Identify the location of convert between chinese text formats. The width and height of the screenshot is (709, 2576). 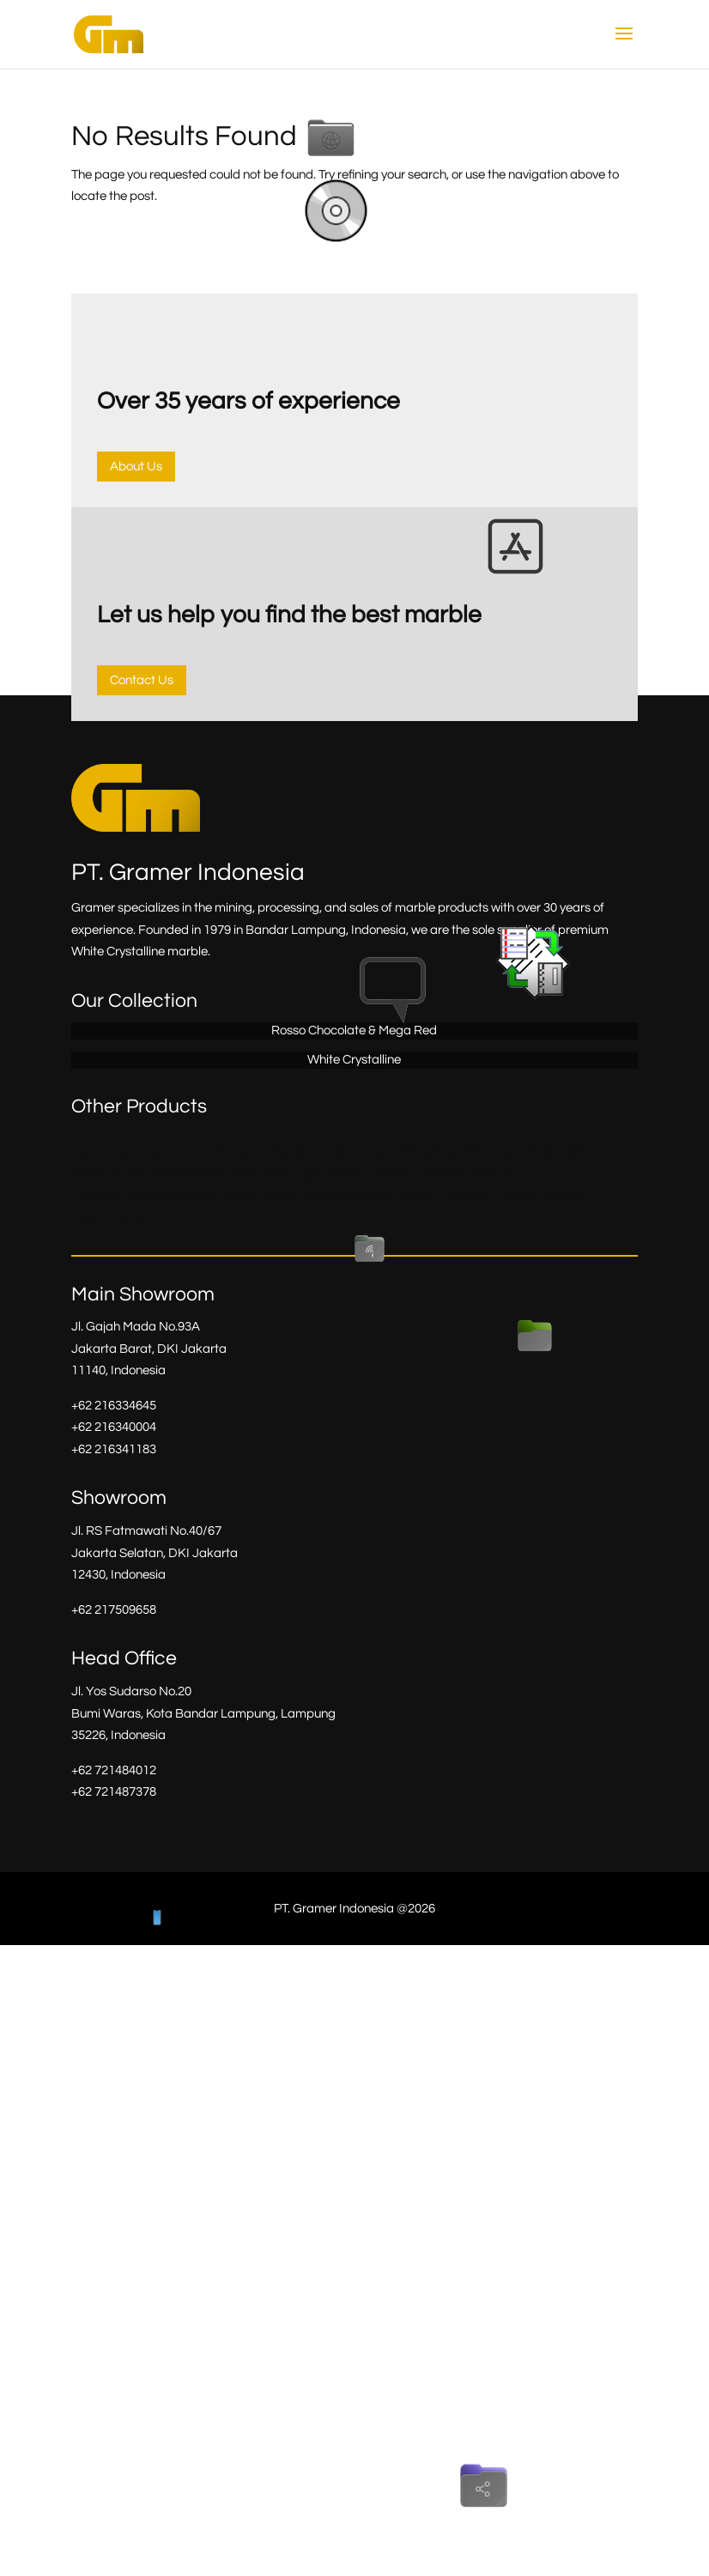
(532, 961).